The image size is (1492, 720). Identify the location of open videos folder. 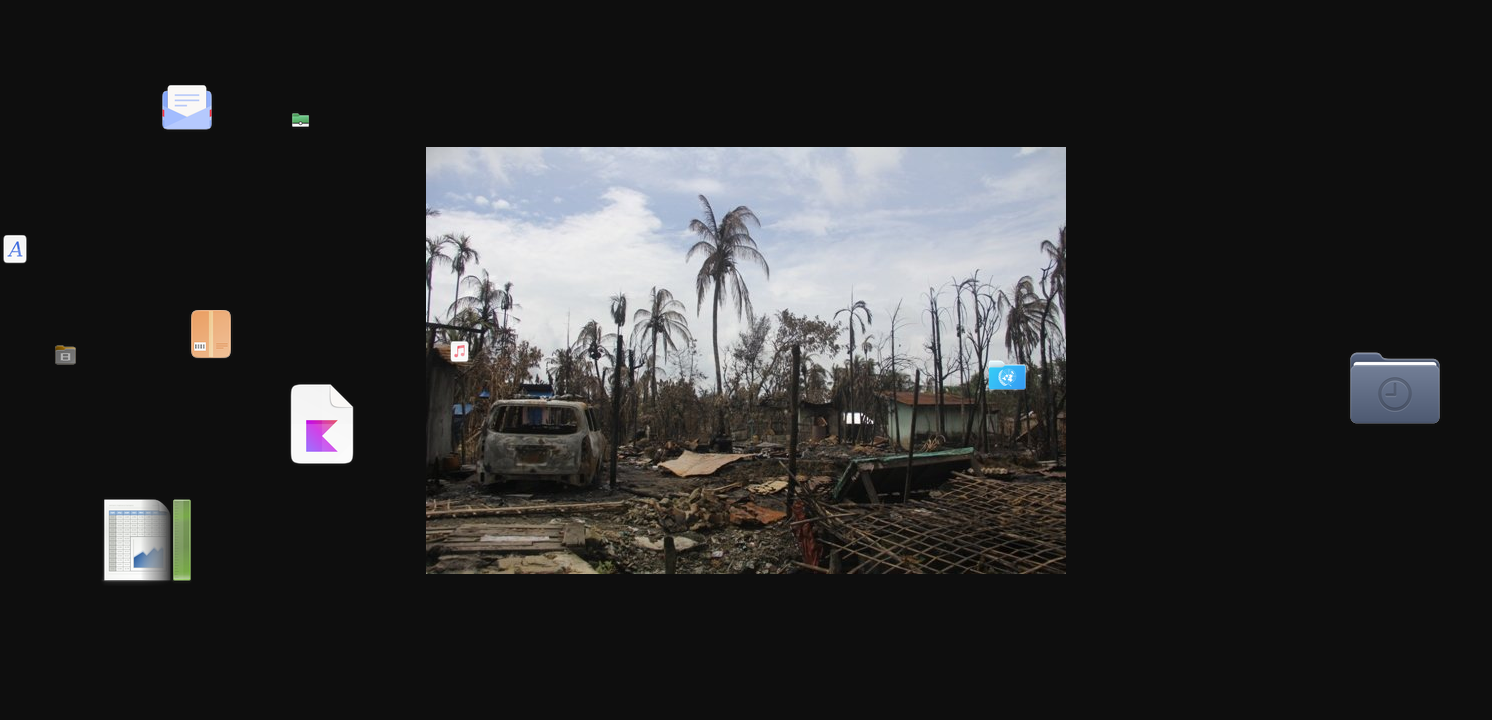
(65, 354).